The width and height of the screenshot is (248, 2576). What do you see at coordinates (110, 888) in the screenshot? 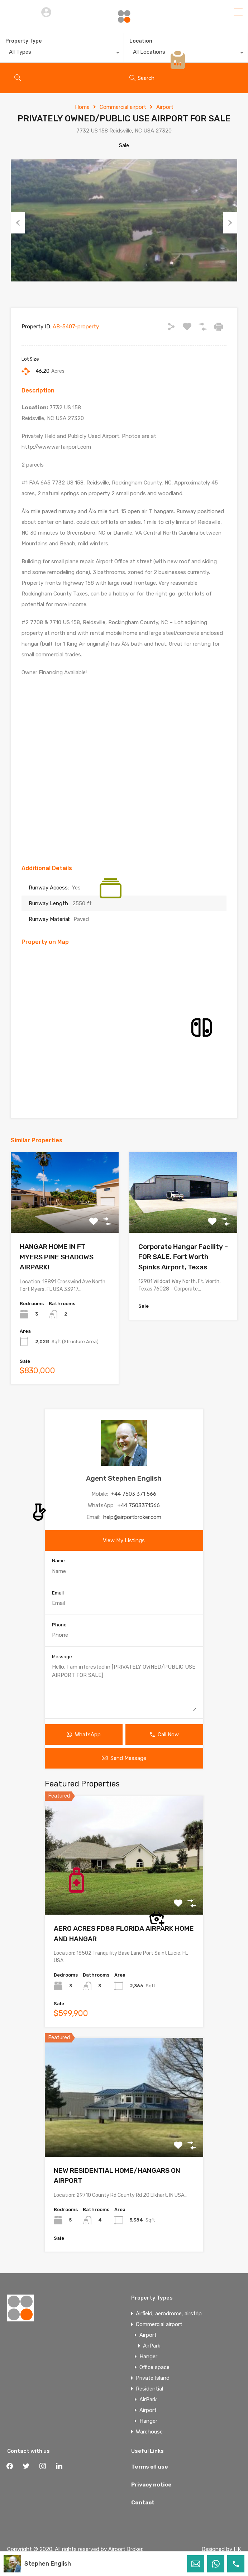
I see `view photo albums` at bounding box center [110, 888].